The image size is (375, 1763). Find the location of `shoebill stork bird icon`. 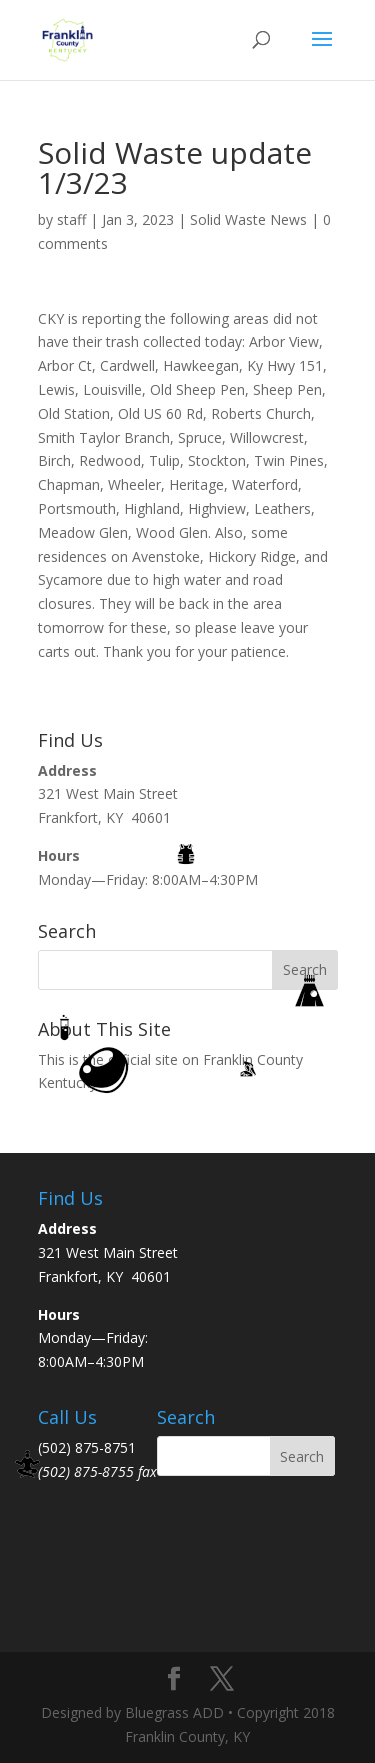

shoebill stork bird icon is located at coordinates (248, 1068).